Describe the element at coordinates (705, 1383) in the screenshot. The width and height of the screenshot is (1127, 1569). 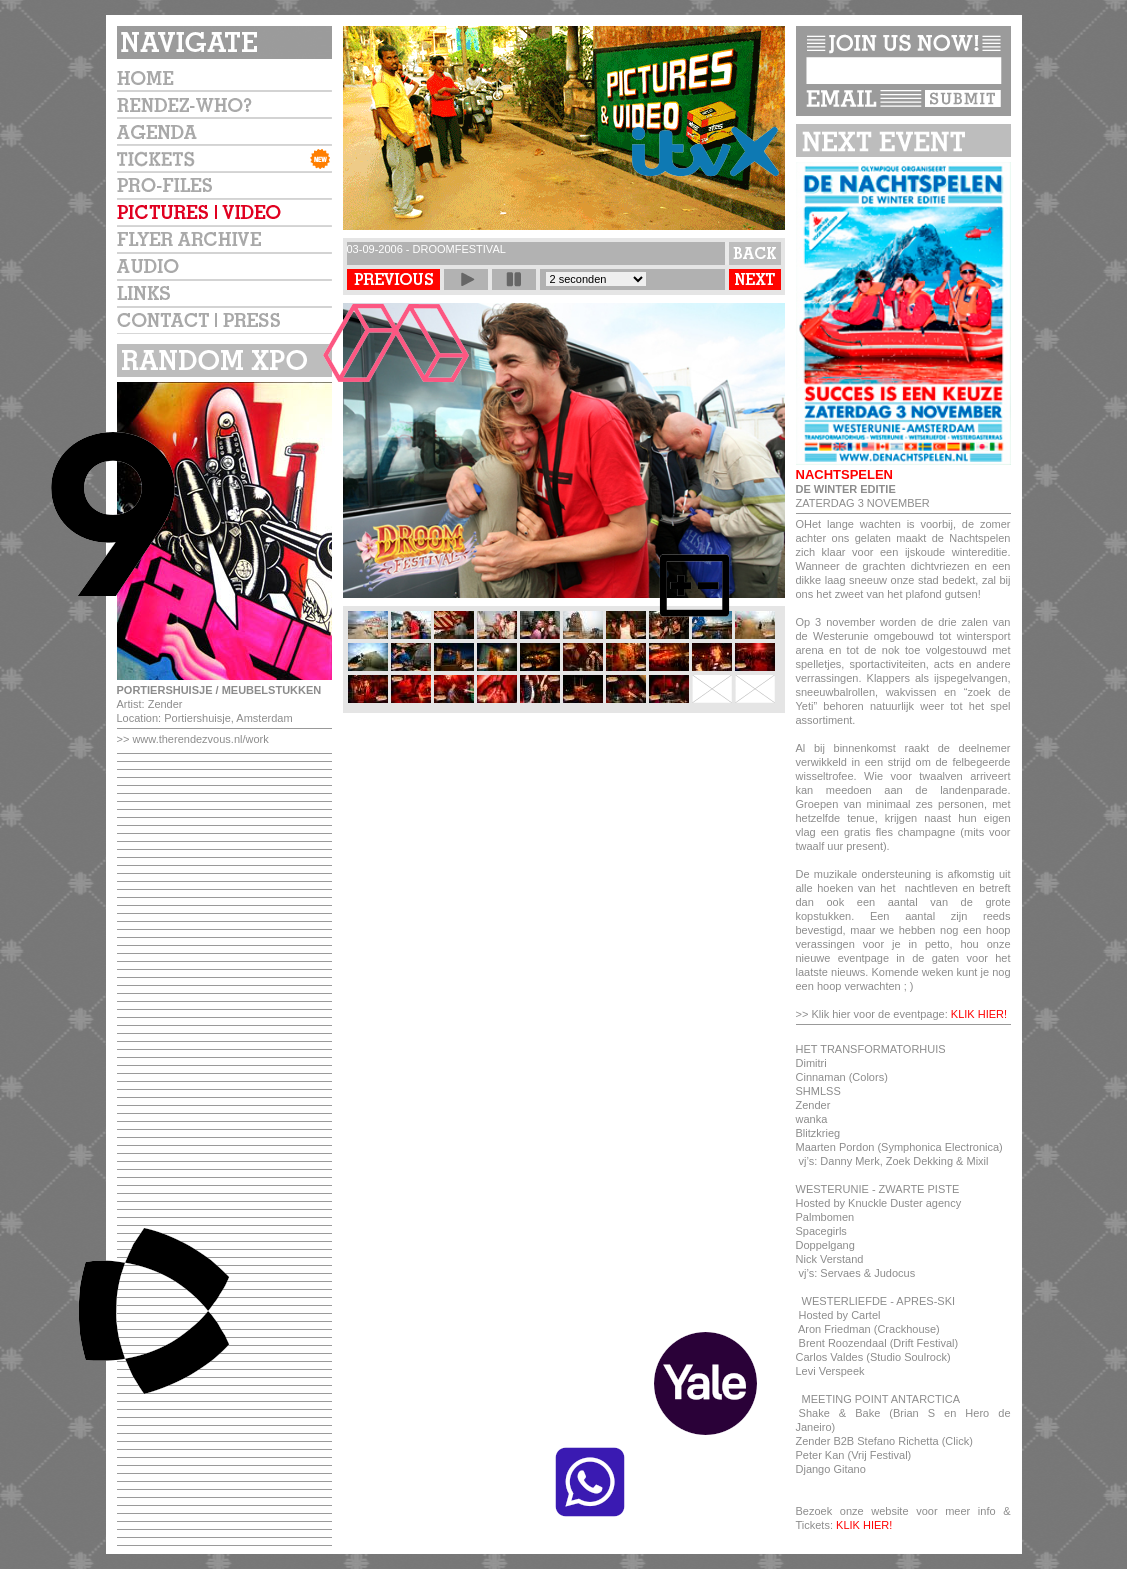
I see `yale university branding or affiliation` at that location.